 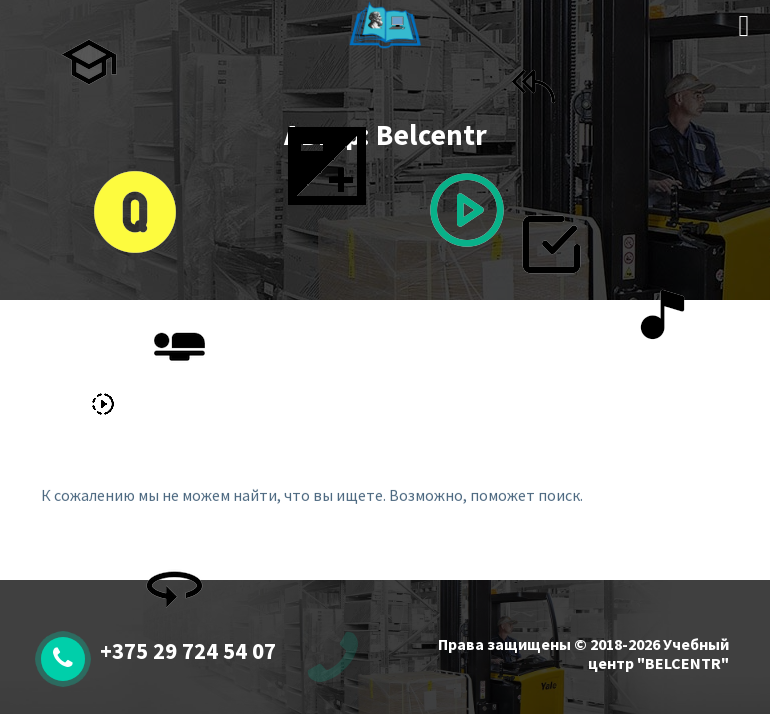 I want to click on reply all to a message or email, so click(x=533, y=86).